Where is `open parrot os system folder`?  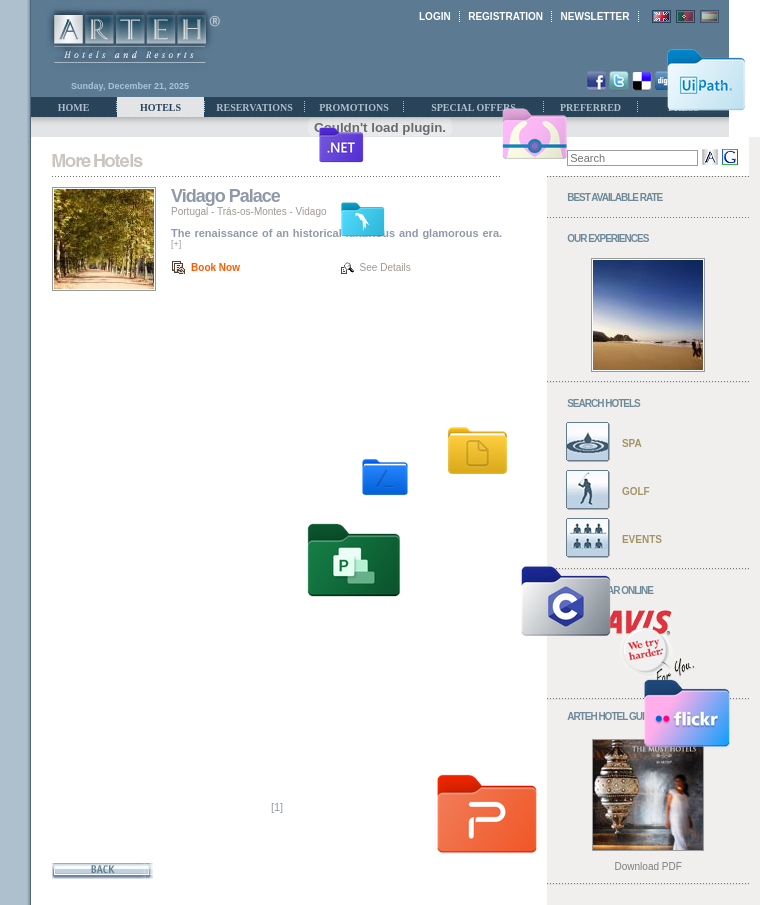 open parrot os system folder is located at coordinates (362, 220).